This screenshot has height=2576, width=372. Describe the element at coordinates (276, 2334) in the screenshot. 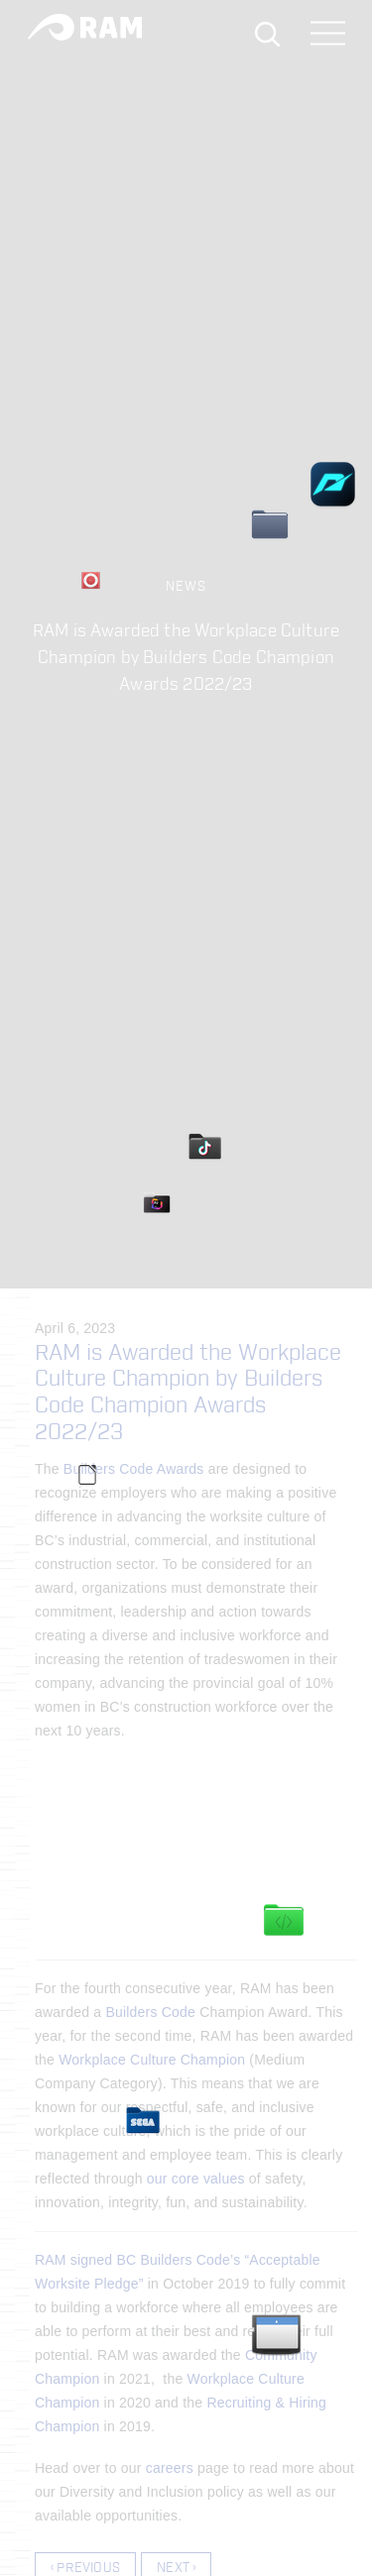

I see `open adobe xd application` at that location.